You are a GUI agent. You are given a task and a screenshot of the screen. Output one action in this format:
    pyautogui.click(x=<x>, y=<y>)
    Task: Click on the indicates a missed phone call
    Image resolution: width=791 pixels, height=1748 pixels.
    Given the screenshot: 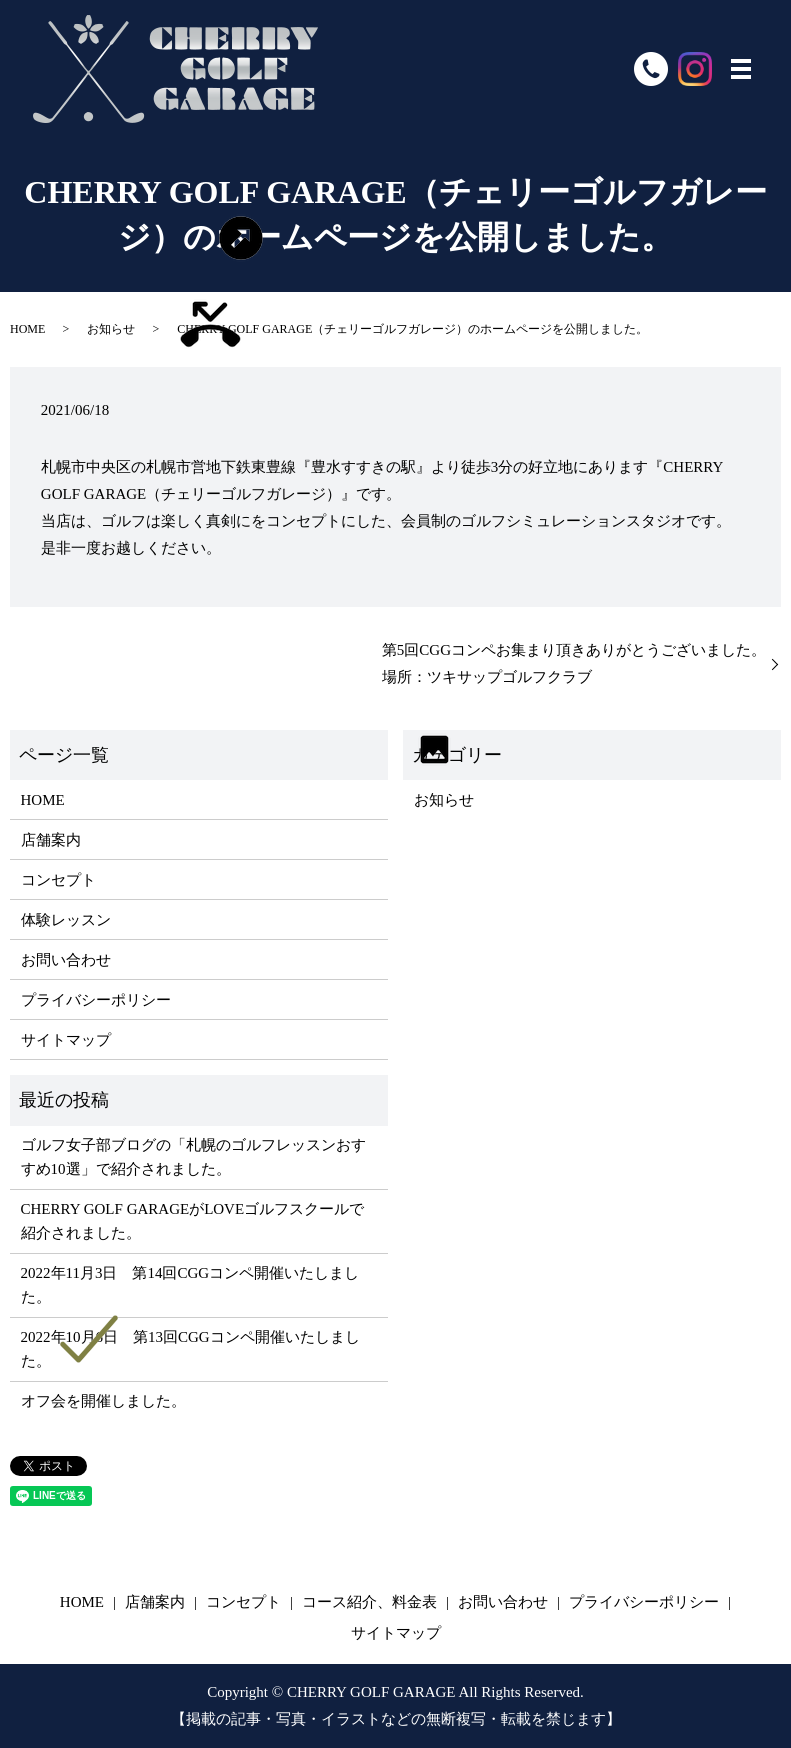 What is the action you would take?
    pyautogui.click(x=210, y=324)
    